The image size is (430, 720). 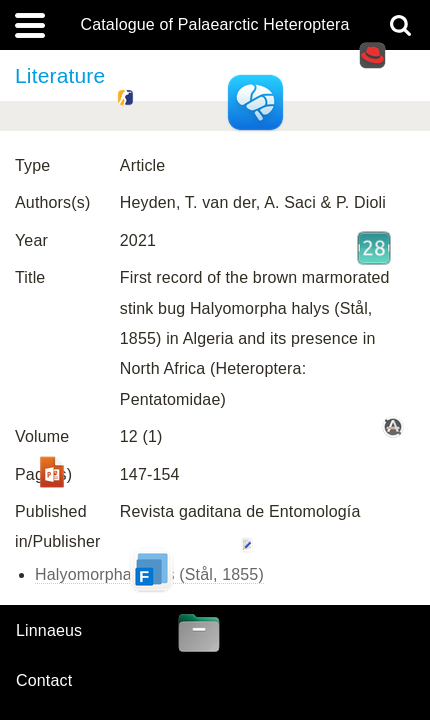 What do you see at coordinates (151, 569) in the screenshot?
I see `open fluent reader app` at bounding box center [151, 569].